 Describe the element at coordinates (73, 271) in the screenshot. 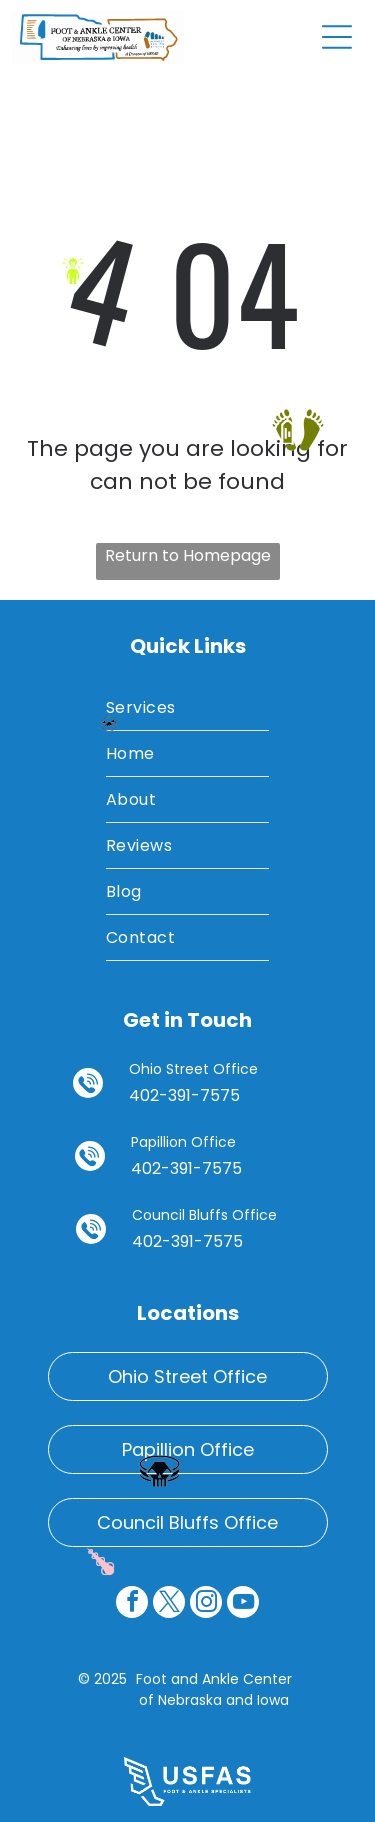

I see `indicates smart or intelligent feature enabled` at that location.